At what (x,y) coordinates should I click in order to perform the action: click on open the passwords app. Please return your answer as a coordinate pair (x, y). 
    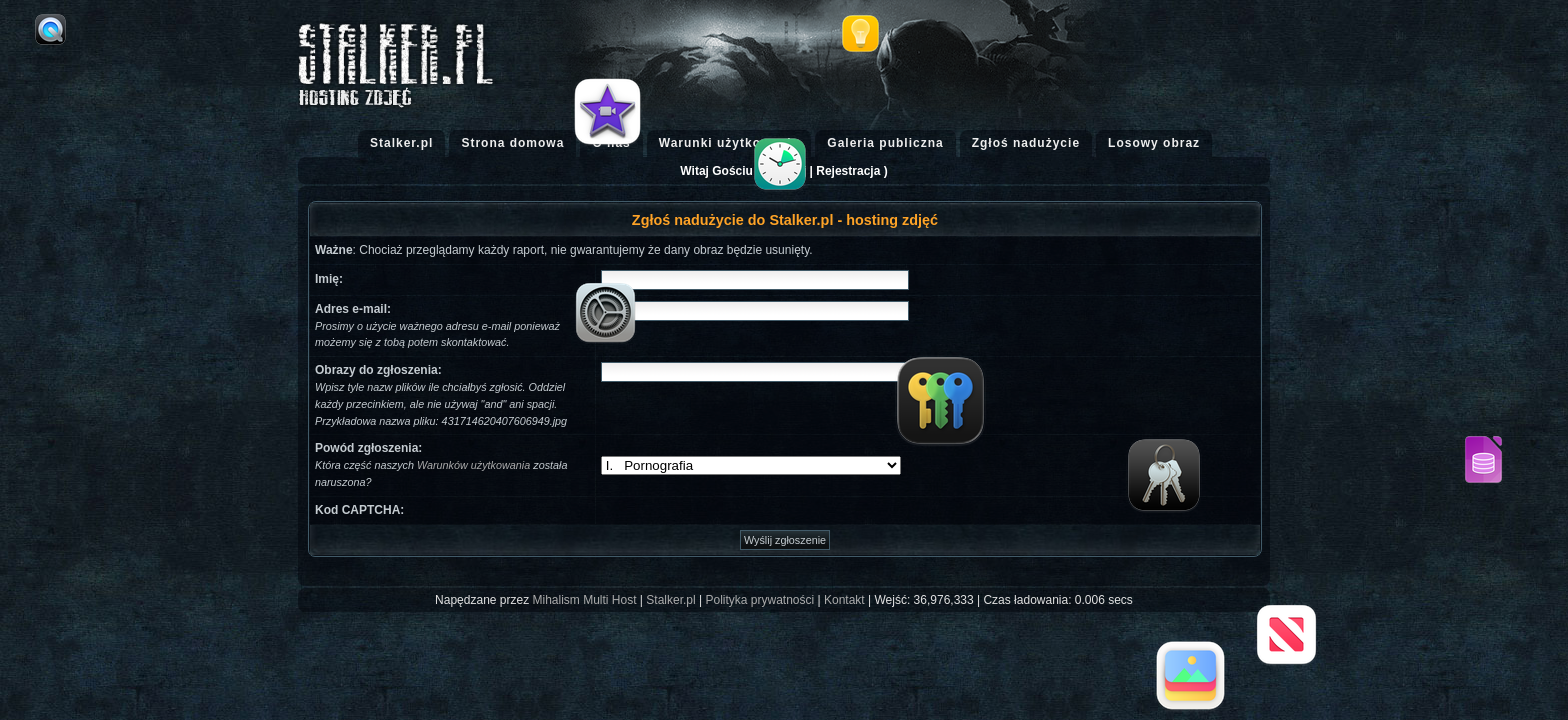
    Looking at the image, I should click on (940, 400).